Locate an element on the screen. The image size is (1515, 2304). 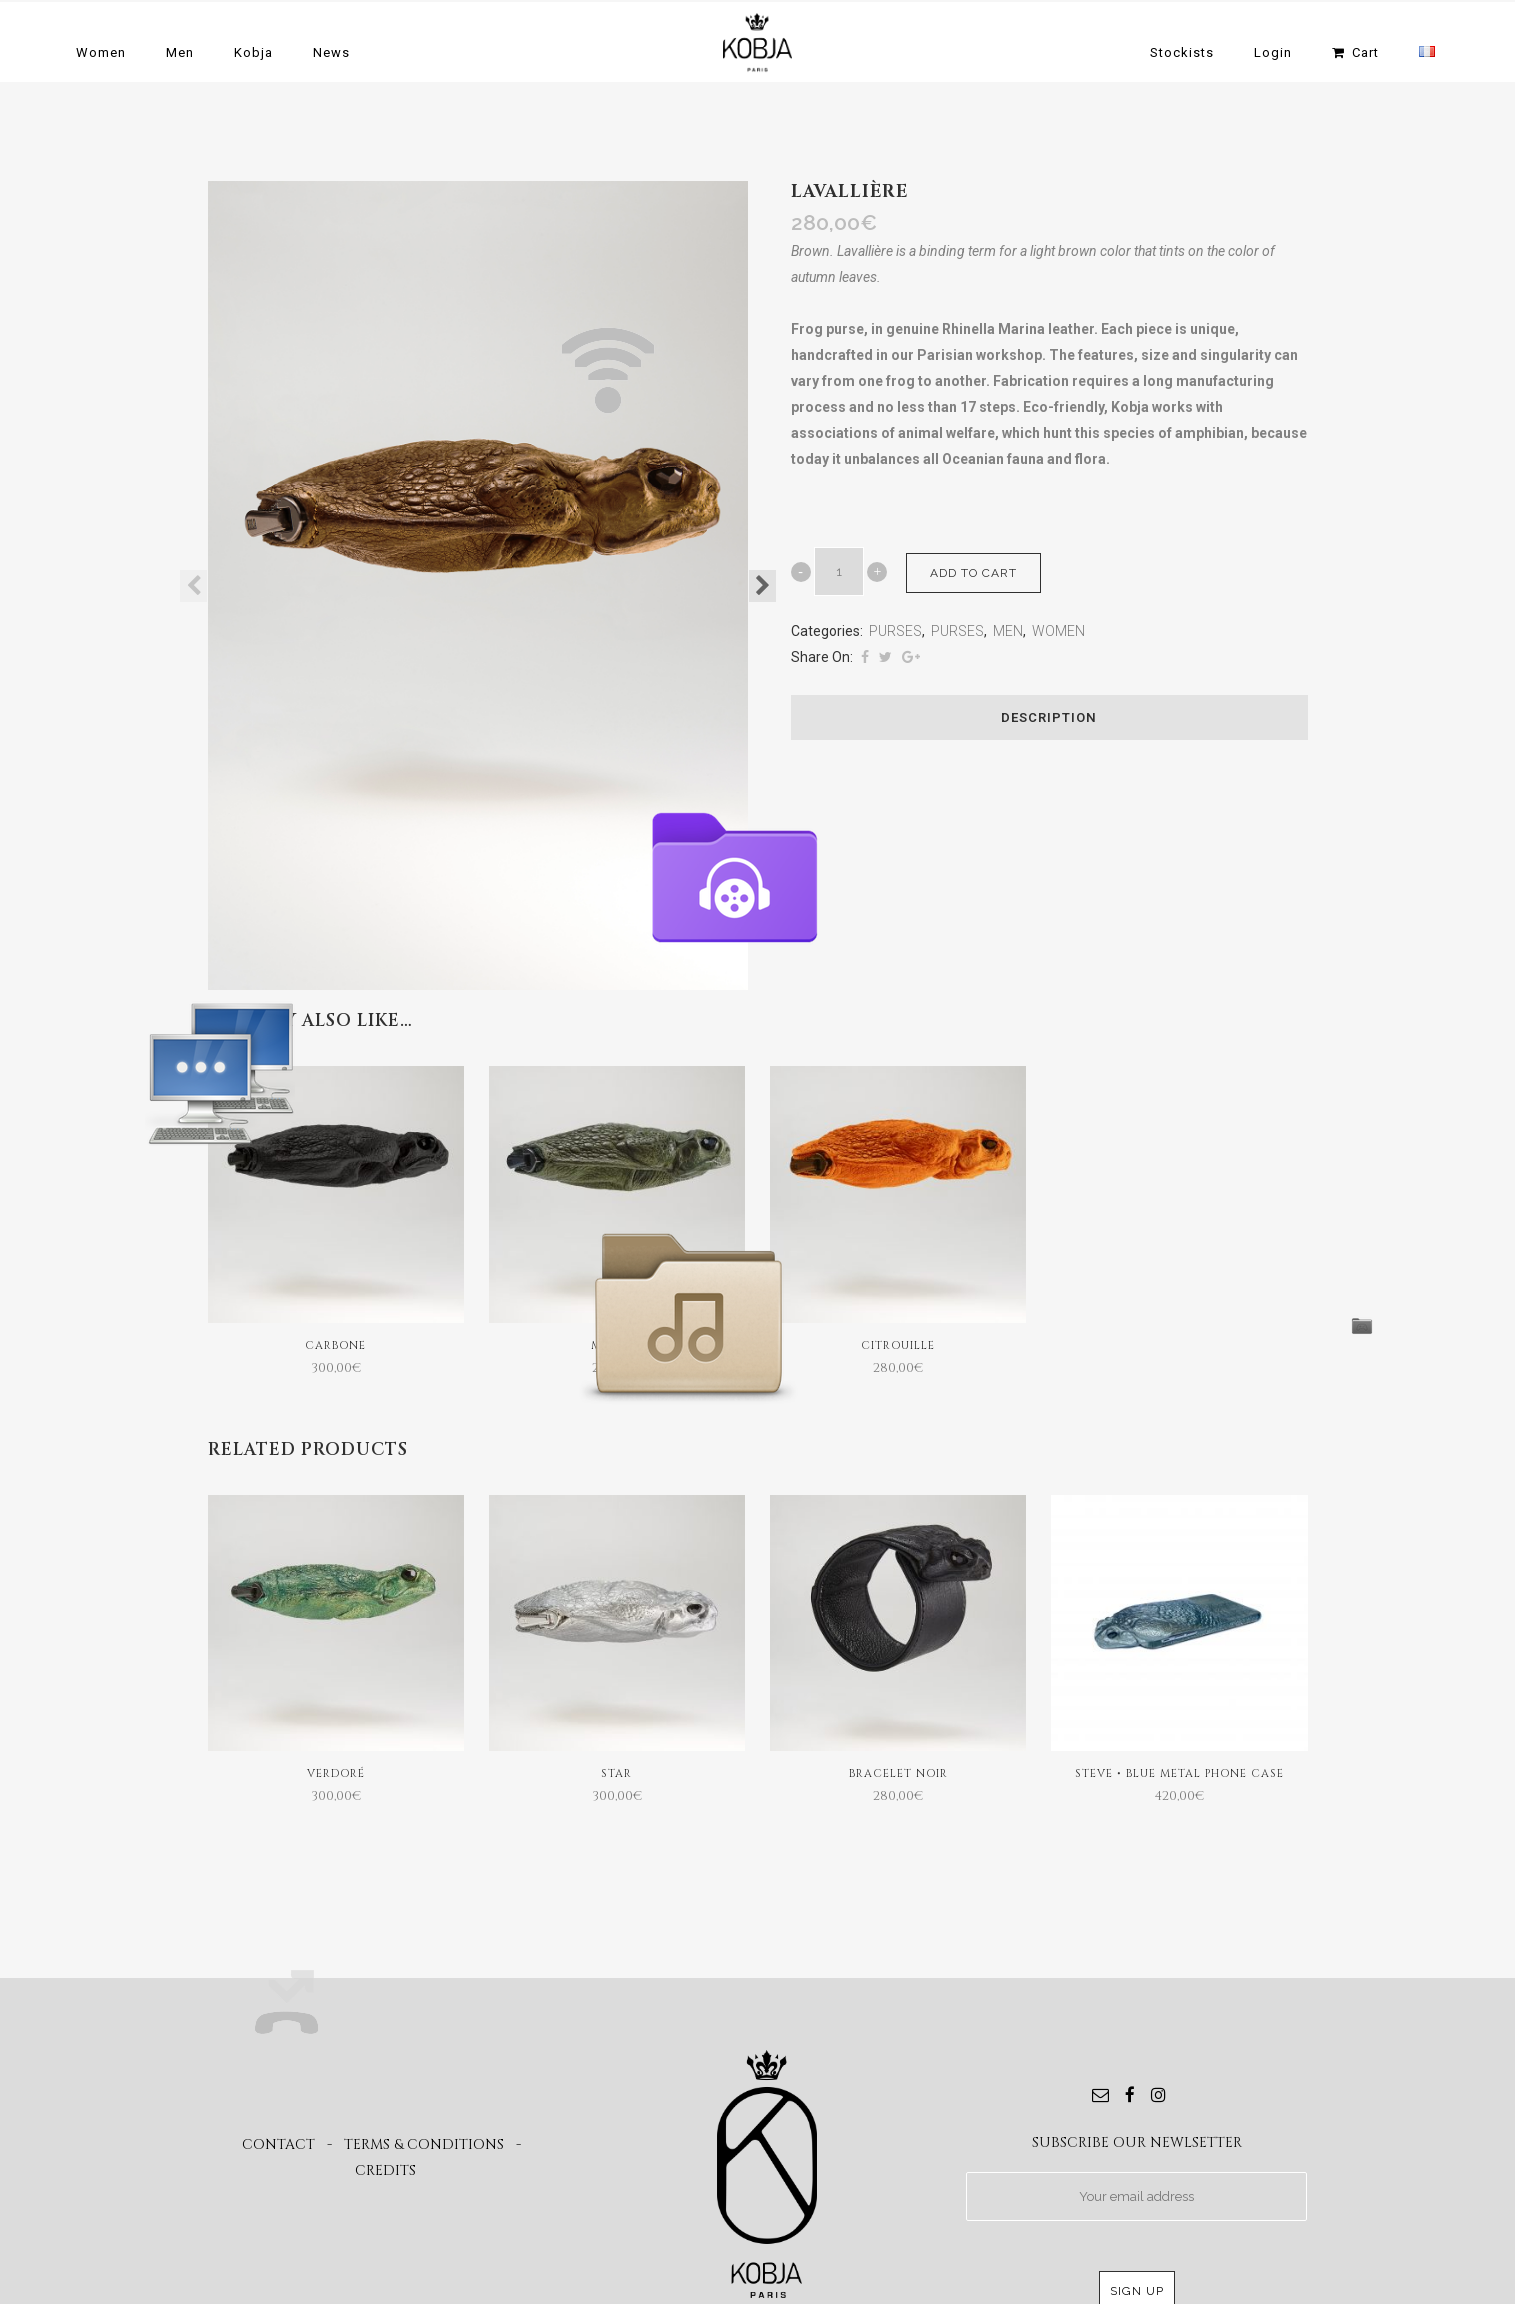
folder containing 4k video to mp3 converter files is located at coordinates (734, 882).